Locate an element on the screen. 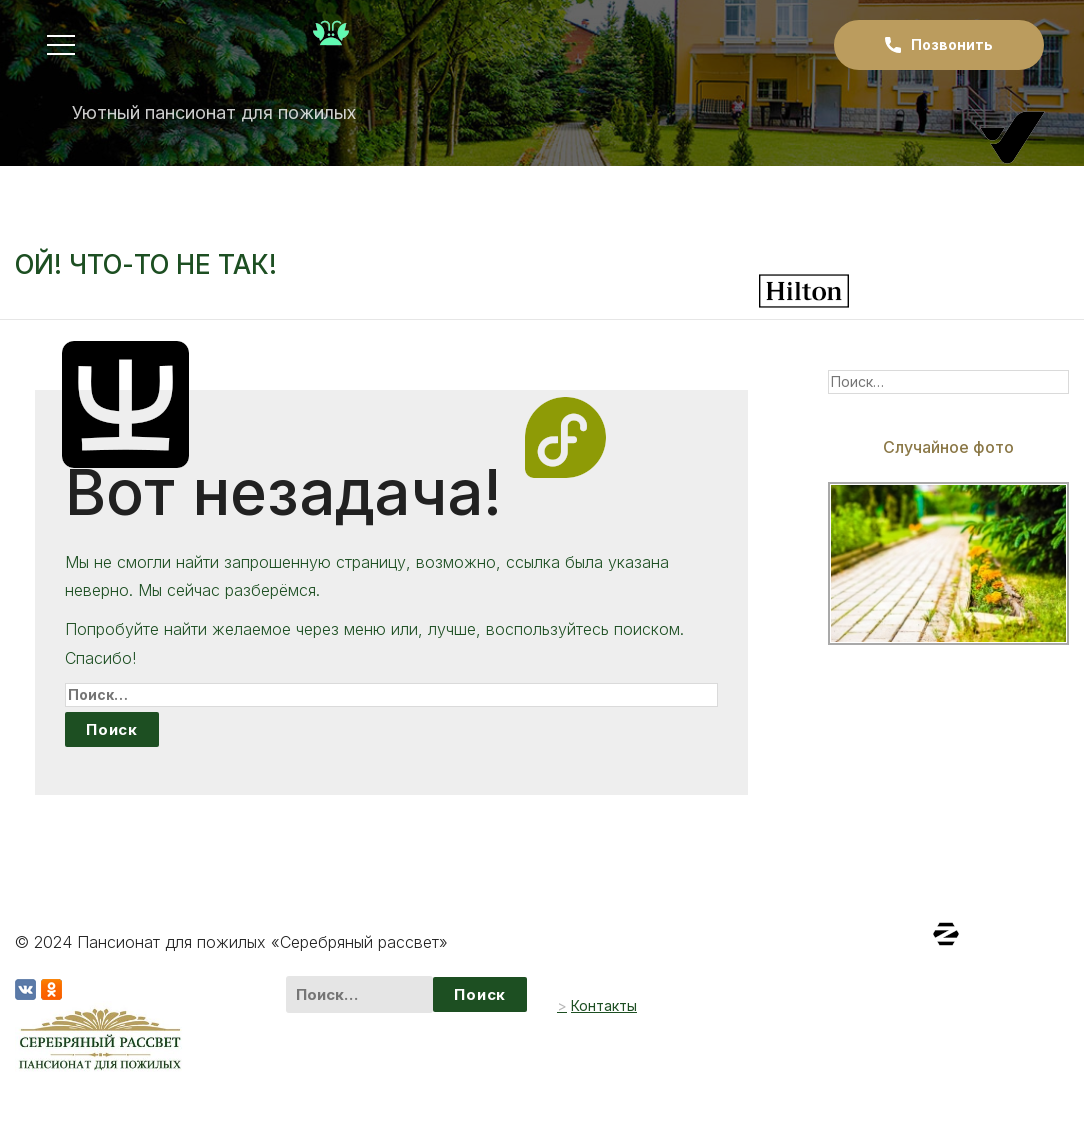 This screenshot has height=1123, width=1084. zorin os logo is located at coordinates (946, 934).